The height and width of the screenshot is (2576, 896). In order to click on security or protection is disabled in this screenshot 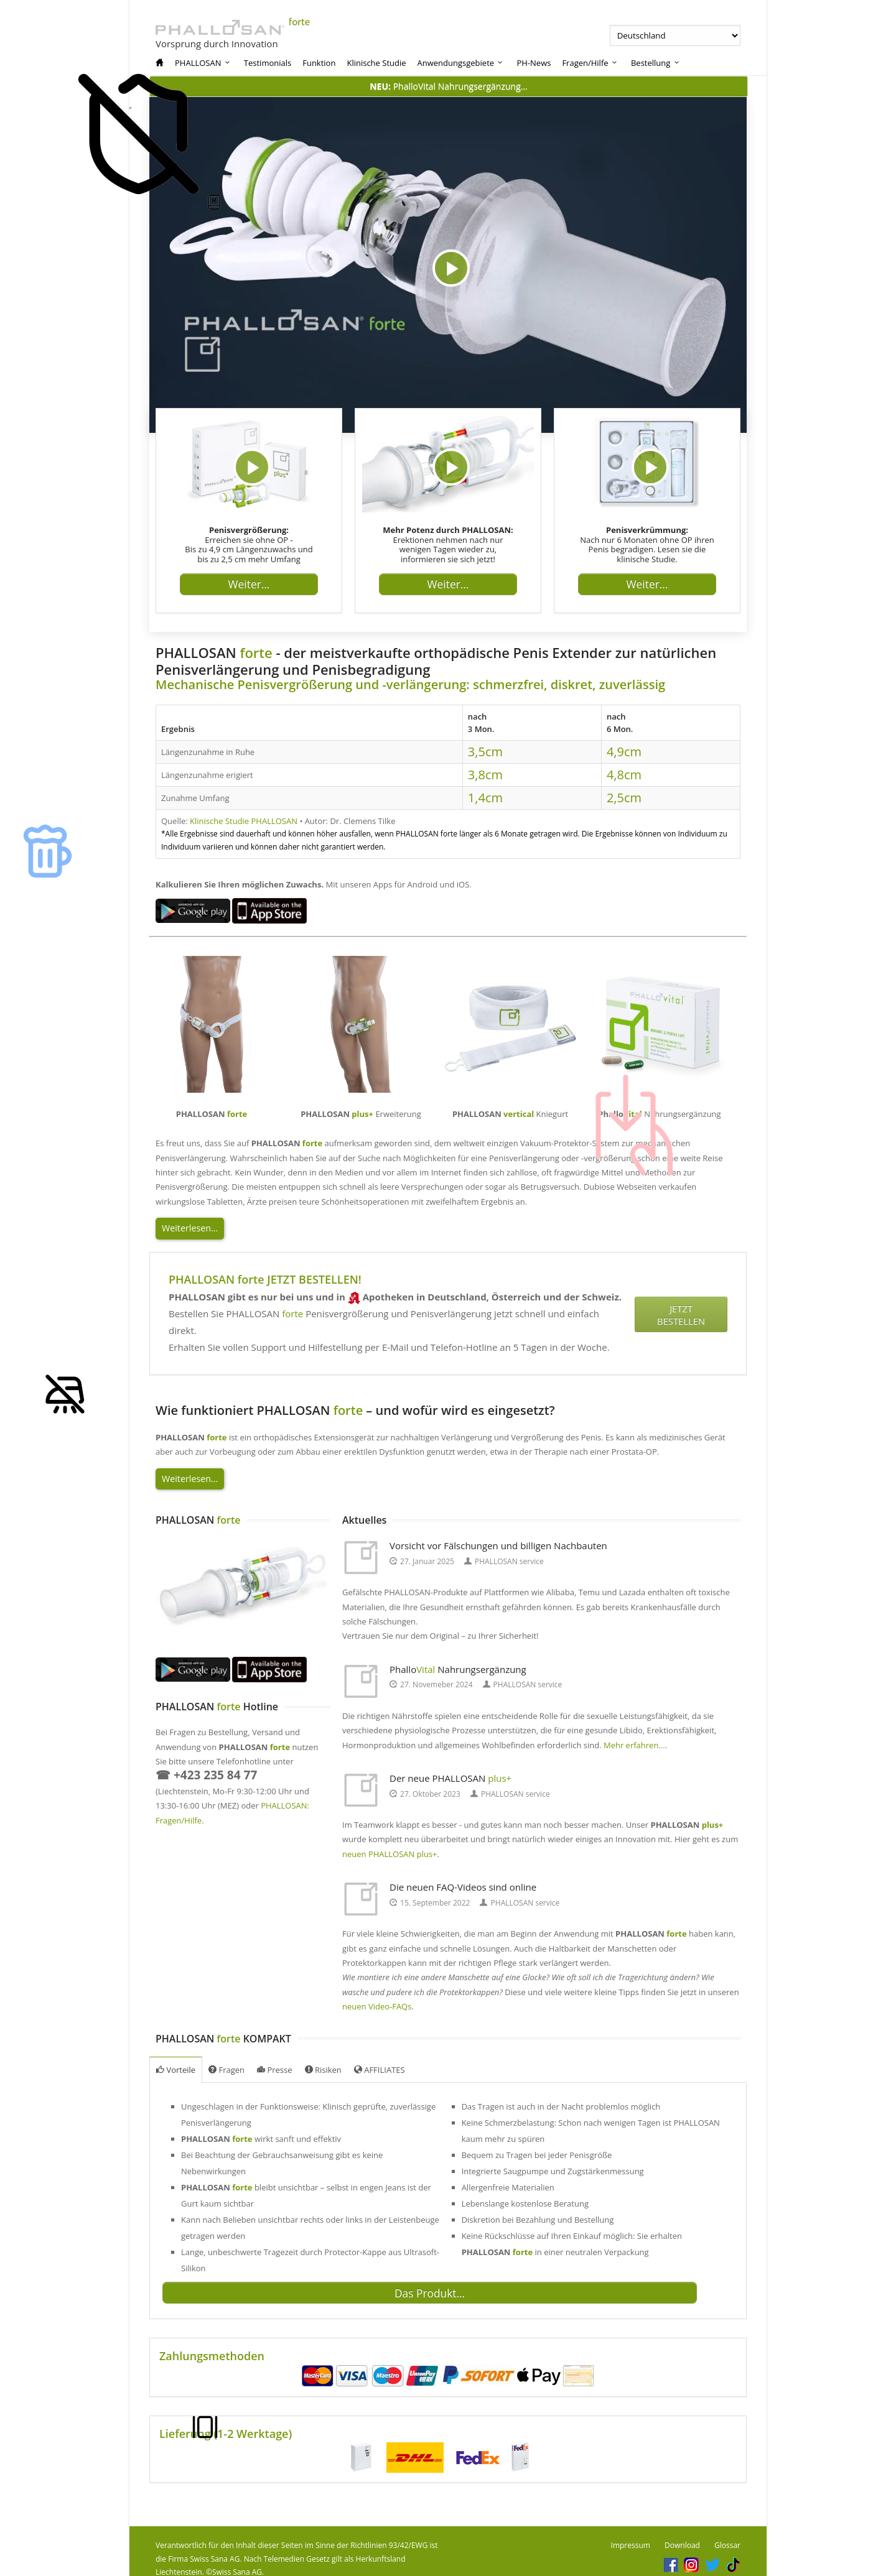, I will do `click(138, 134)`.